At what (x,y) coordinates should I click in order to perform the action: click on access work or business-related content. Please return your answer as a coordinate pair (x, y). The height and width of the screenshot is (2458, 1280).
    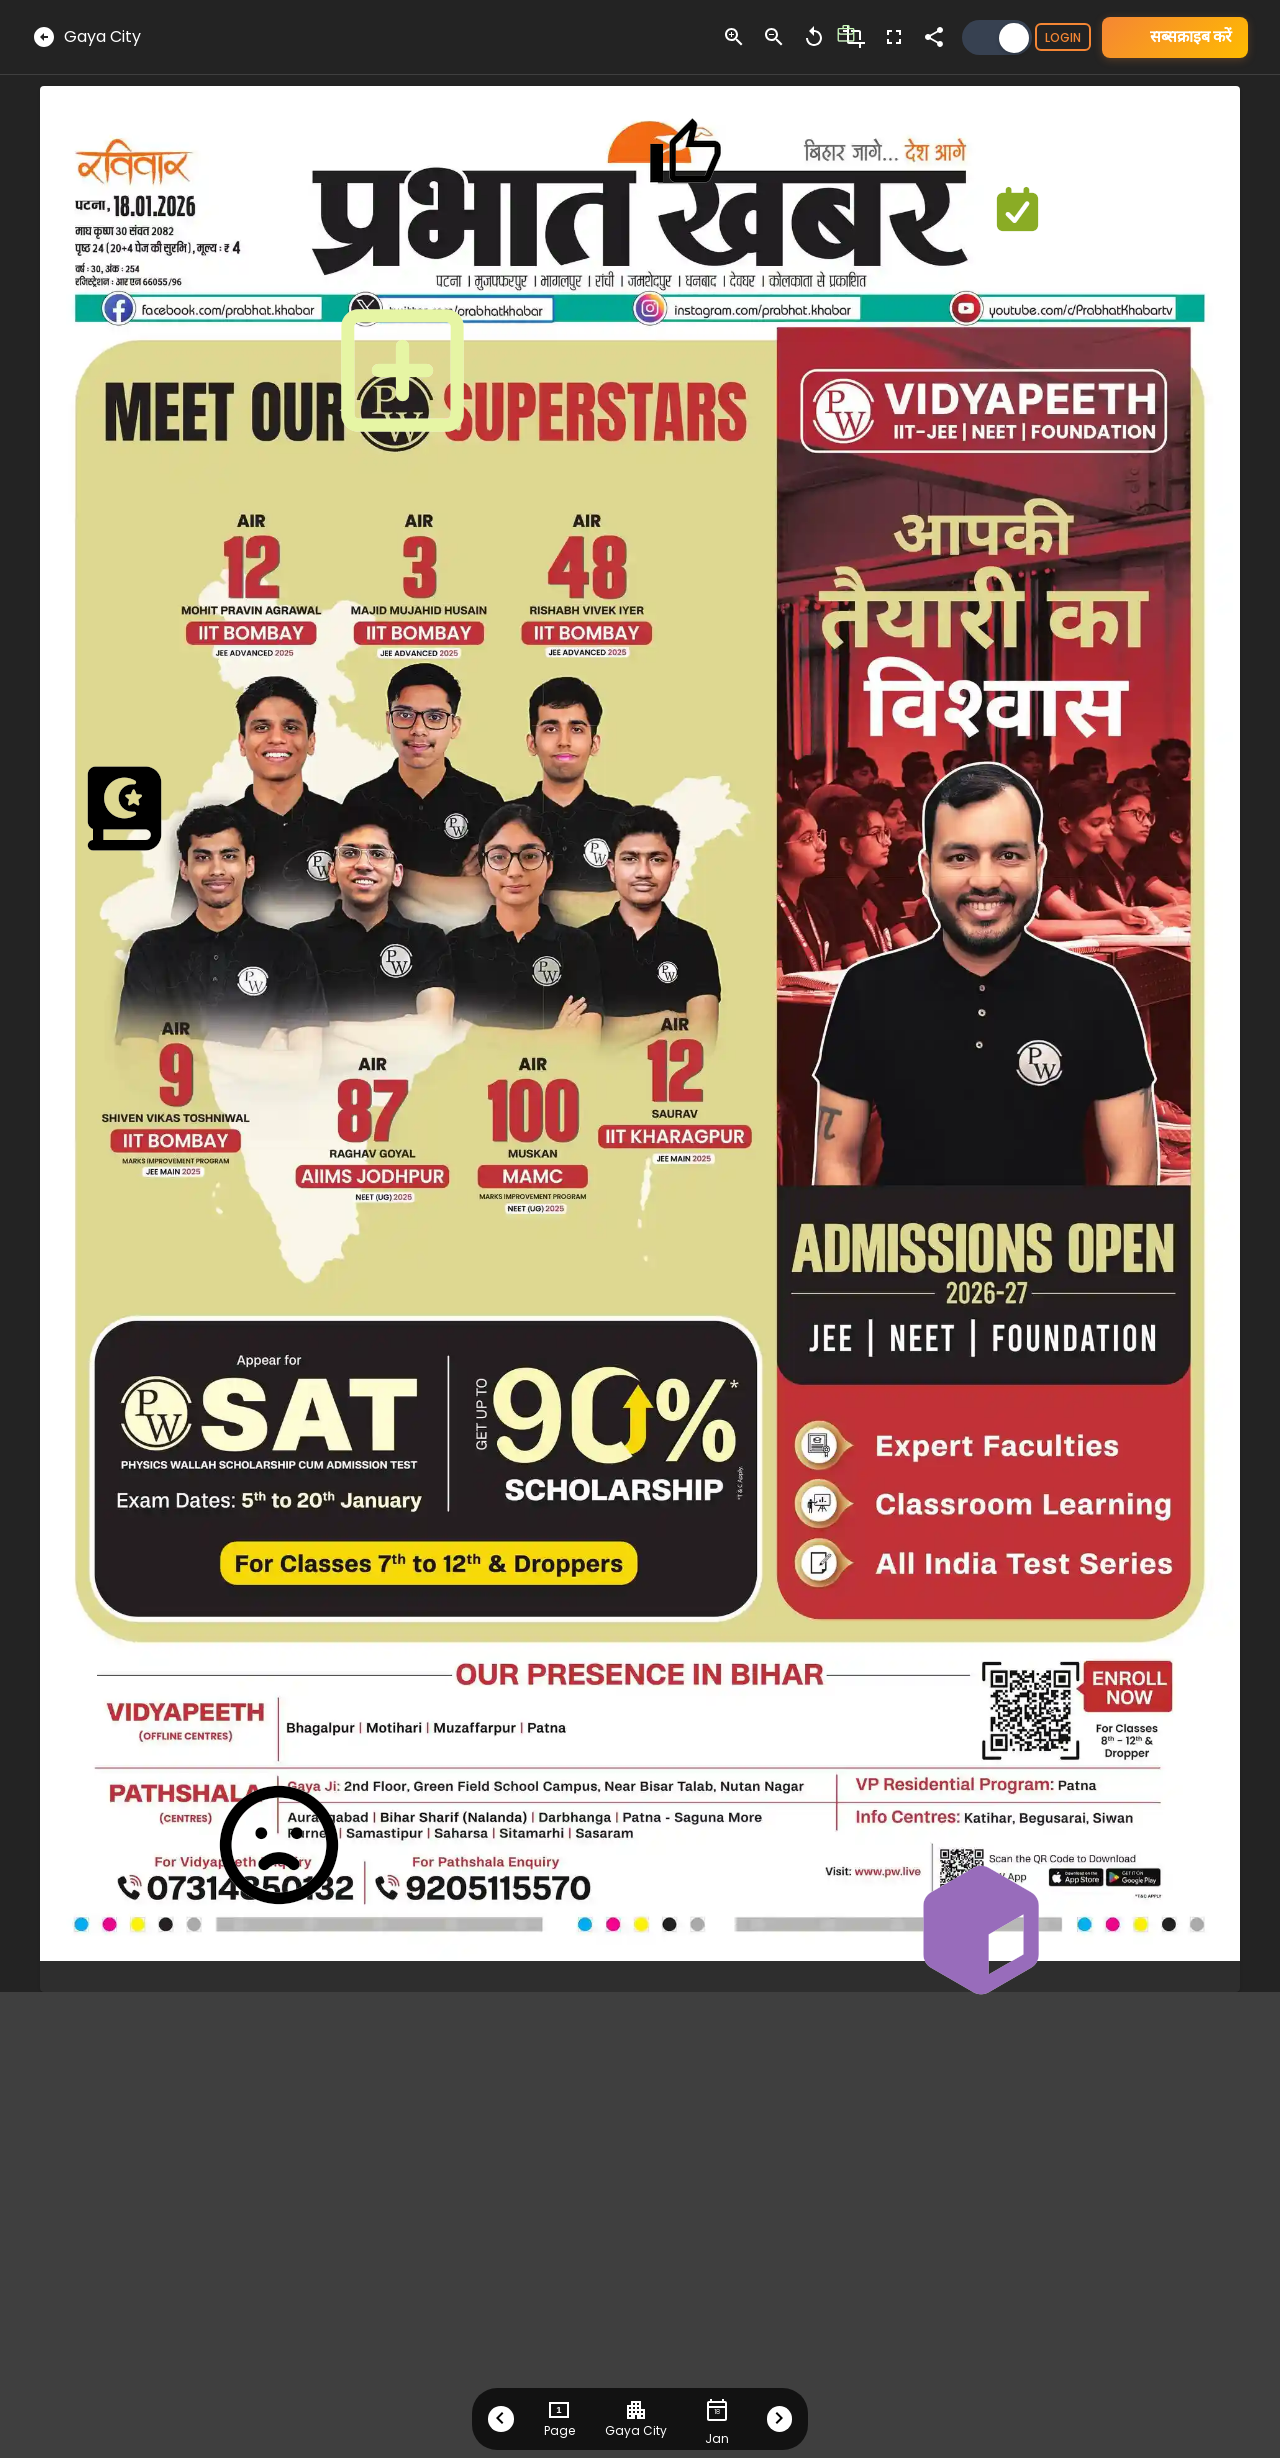
    Looking at the image, I should click on (846, 34).